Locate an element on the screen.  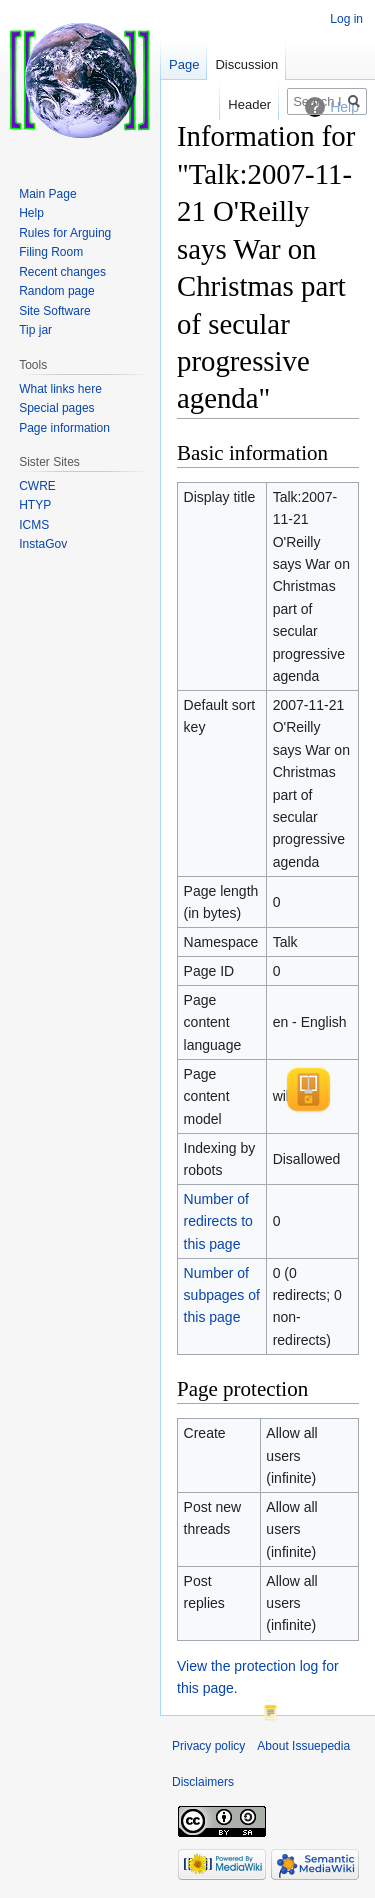
open Piper mouse configuration app is located at coordinates (308, 1089).